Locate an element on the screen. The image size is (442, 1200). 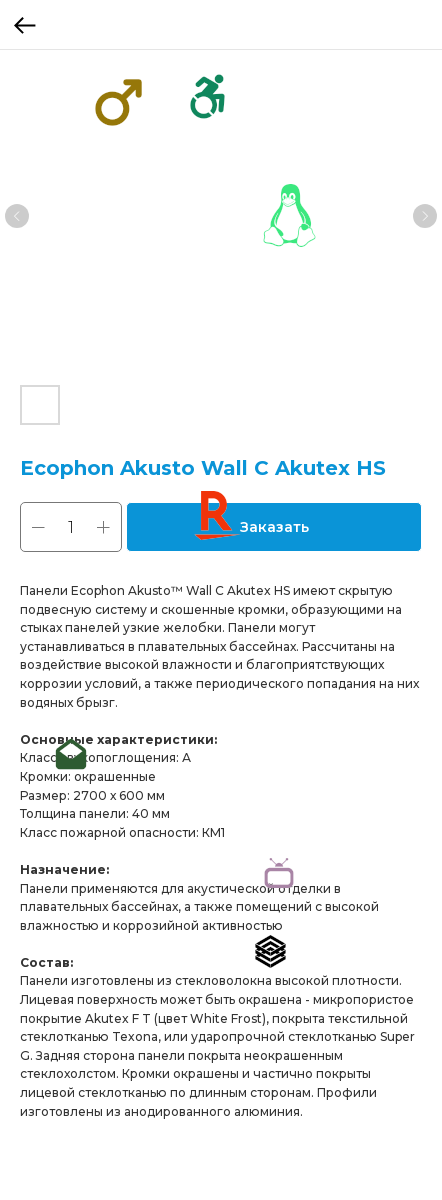
view an opened or read email is located at coordinates (71, 756).